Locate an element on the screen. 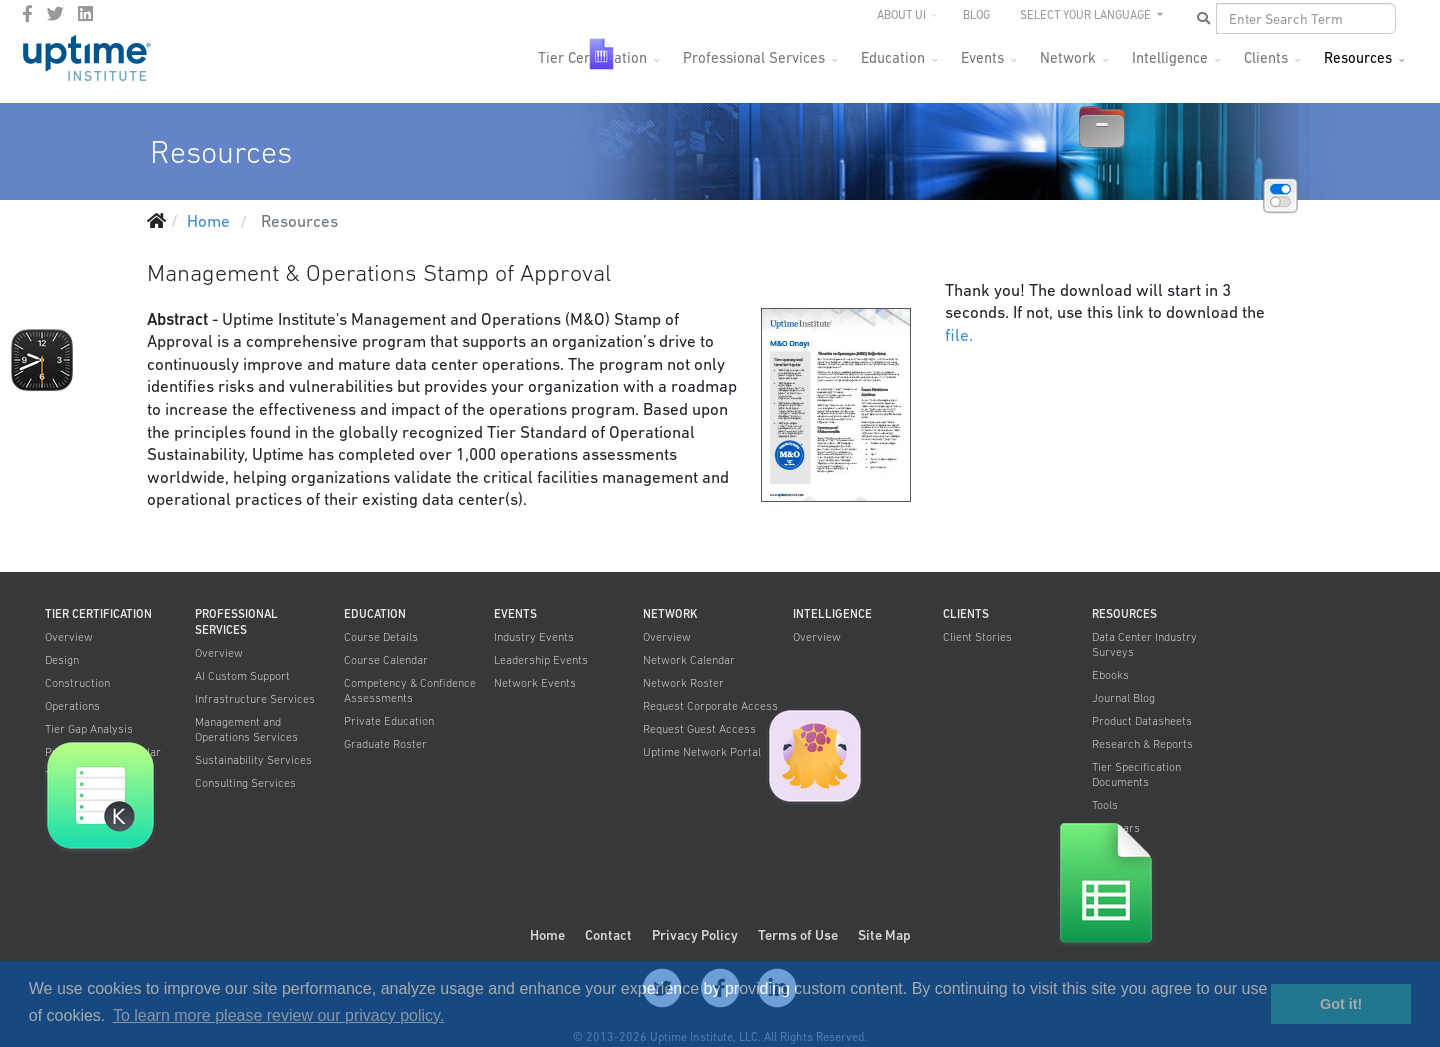 The image size is (1440, 1047). open the clock app is located at coordinates (42, 360).